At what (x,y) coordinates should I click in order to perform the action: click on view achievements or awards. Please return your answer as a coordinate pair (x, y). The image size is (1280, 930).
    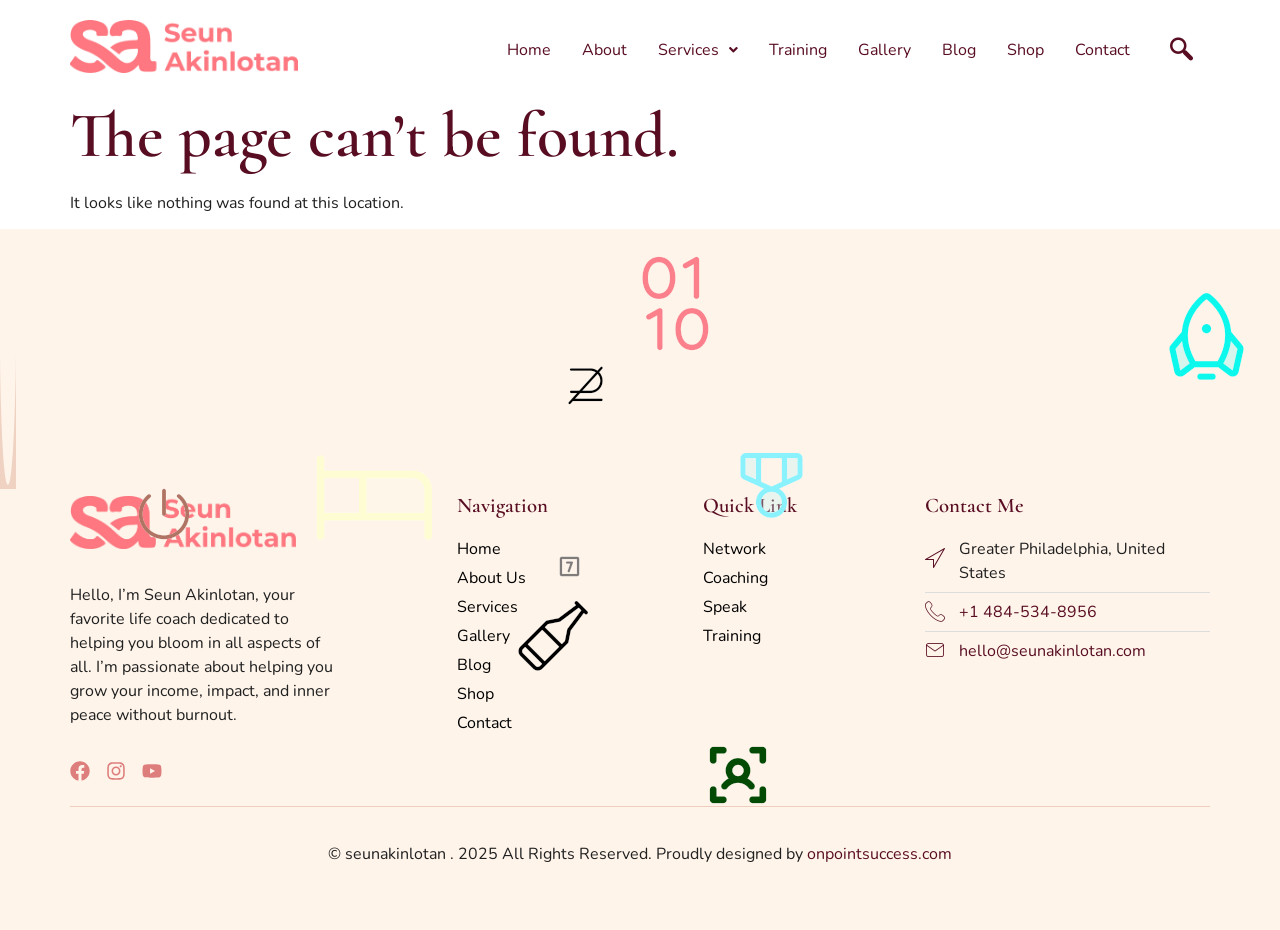
    Looking at the image, I should click on (771, 481).